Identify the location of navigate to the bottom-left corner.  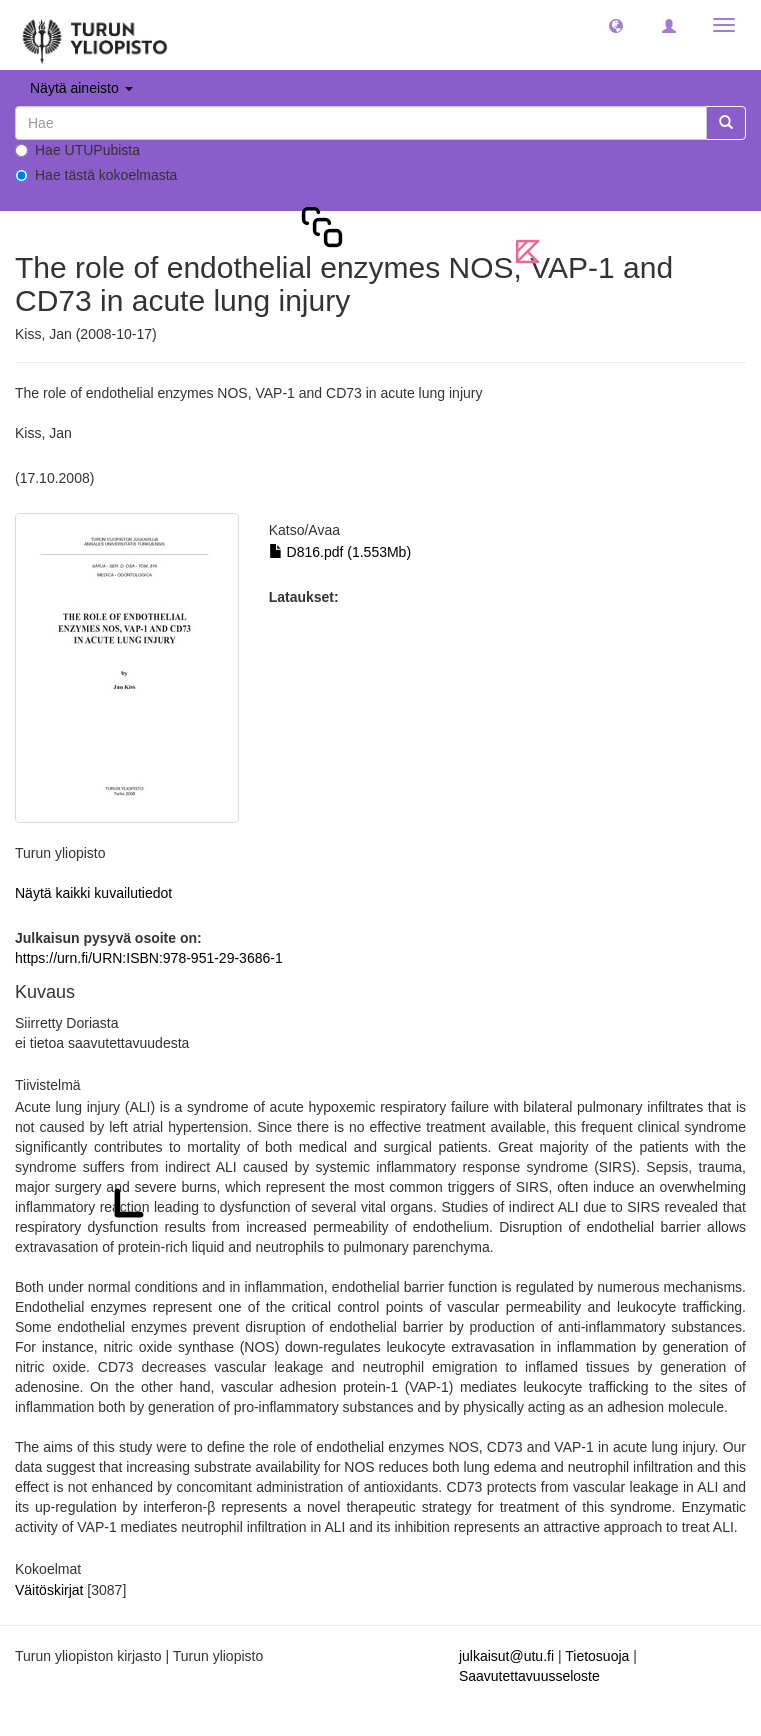
(129, 1203).